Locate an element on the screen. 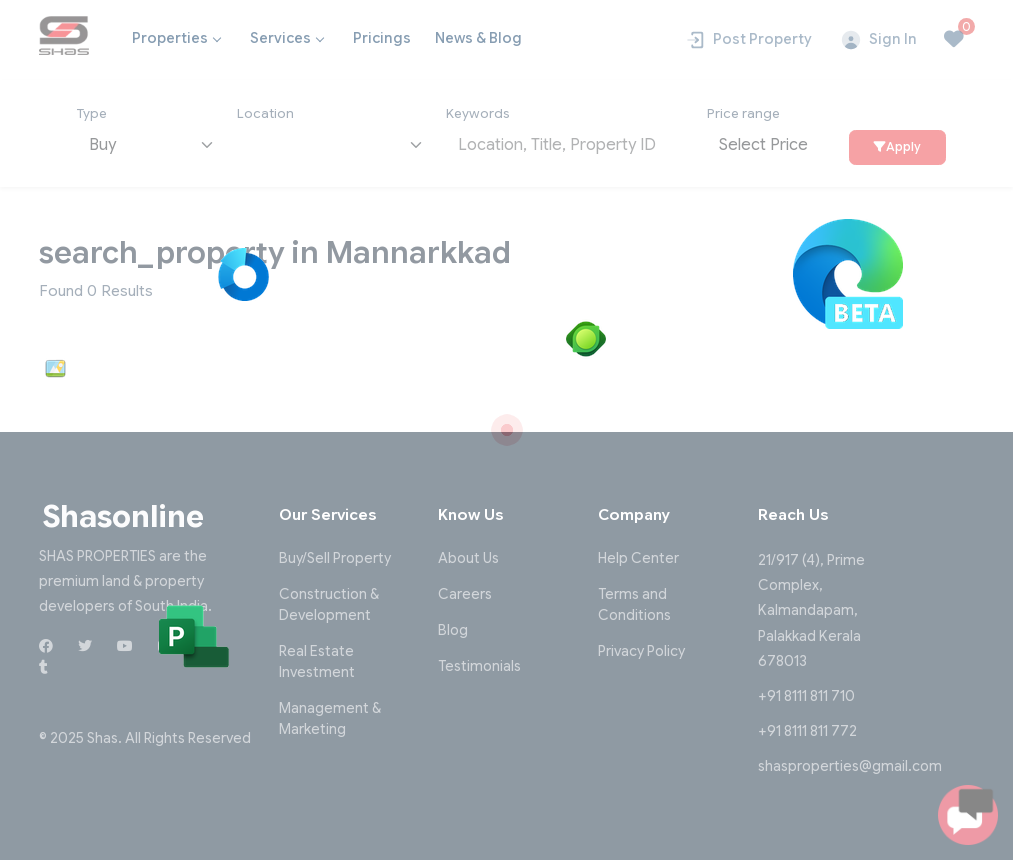  launch microsoft edge beta browser is located at coordinates (848, 274).